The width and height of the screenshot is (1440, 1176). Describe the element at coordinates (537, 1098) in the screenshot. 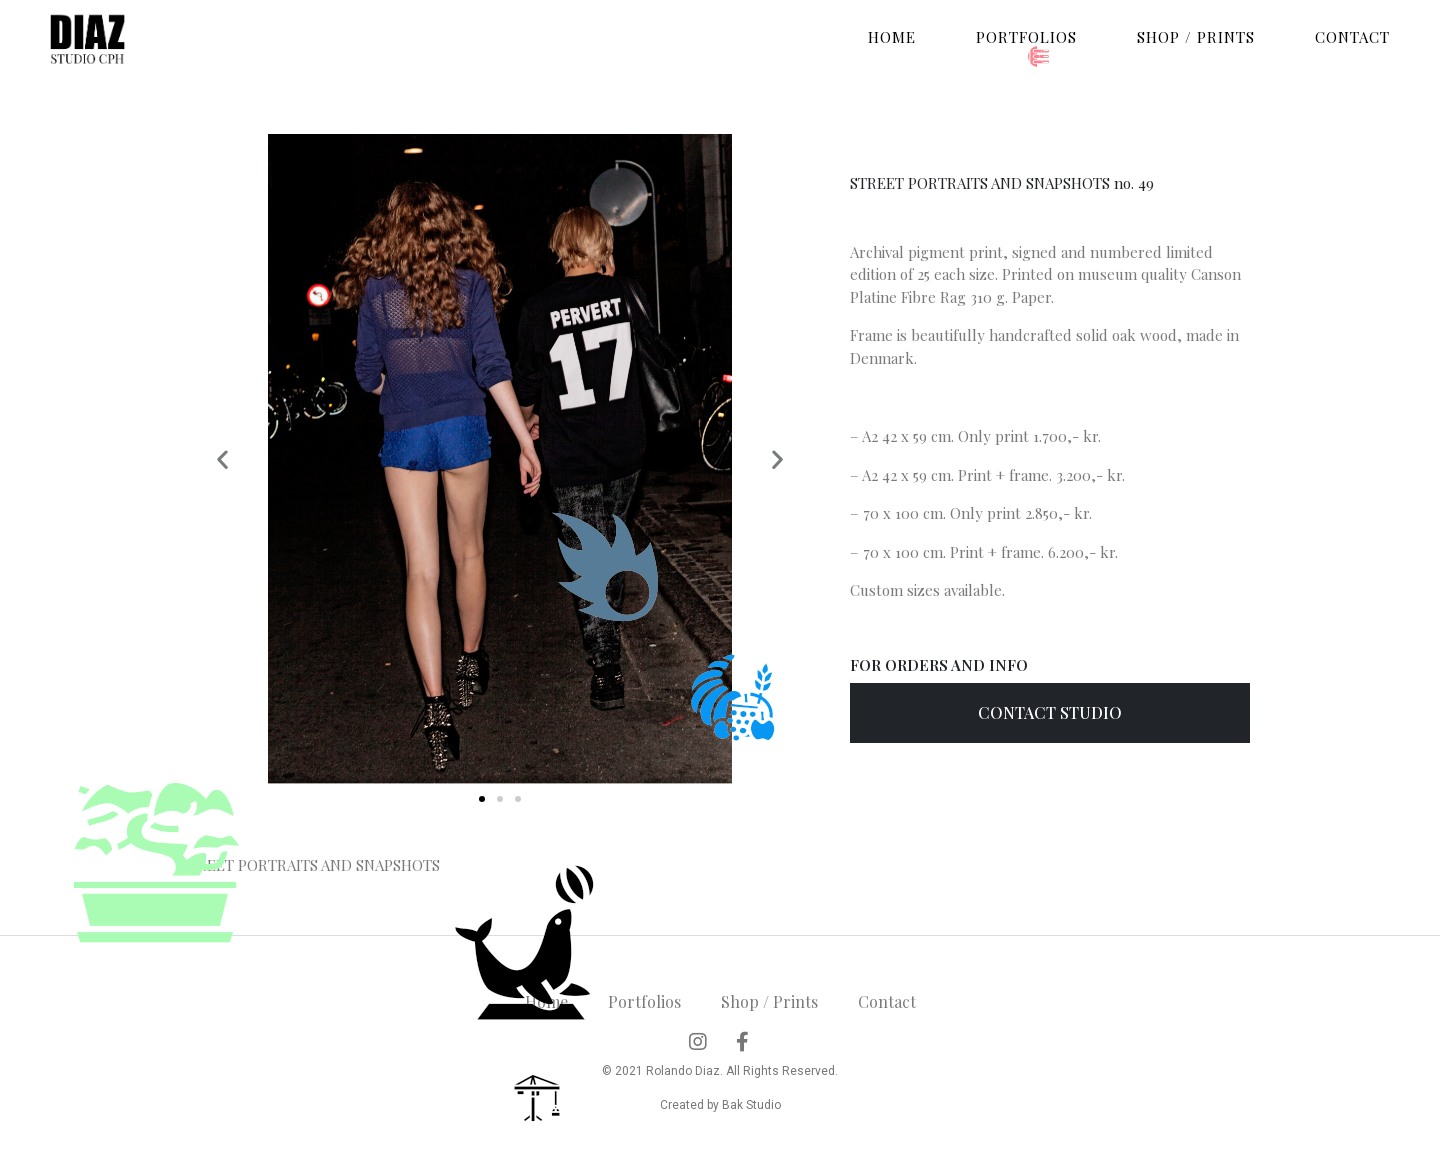

I see `indicates construction or building in progress` at that location.